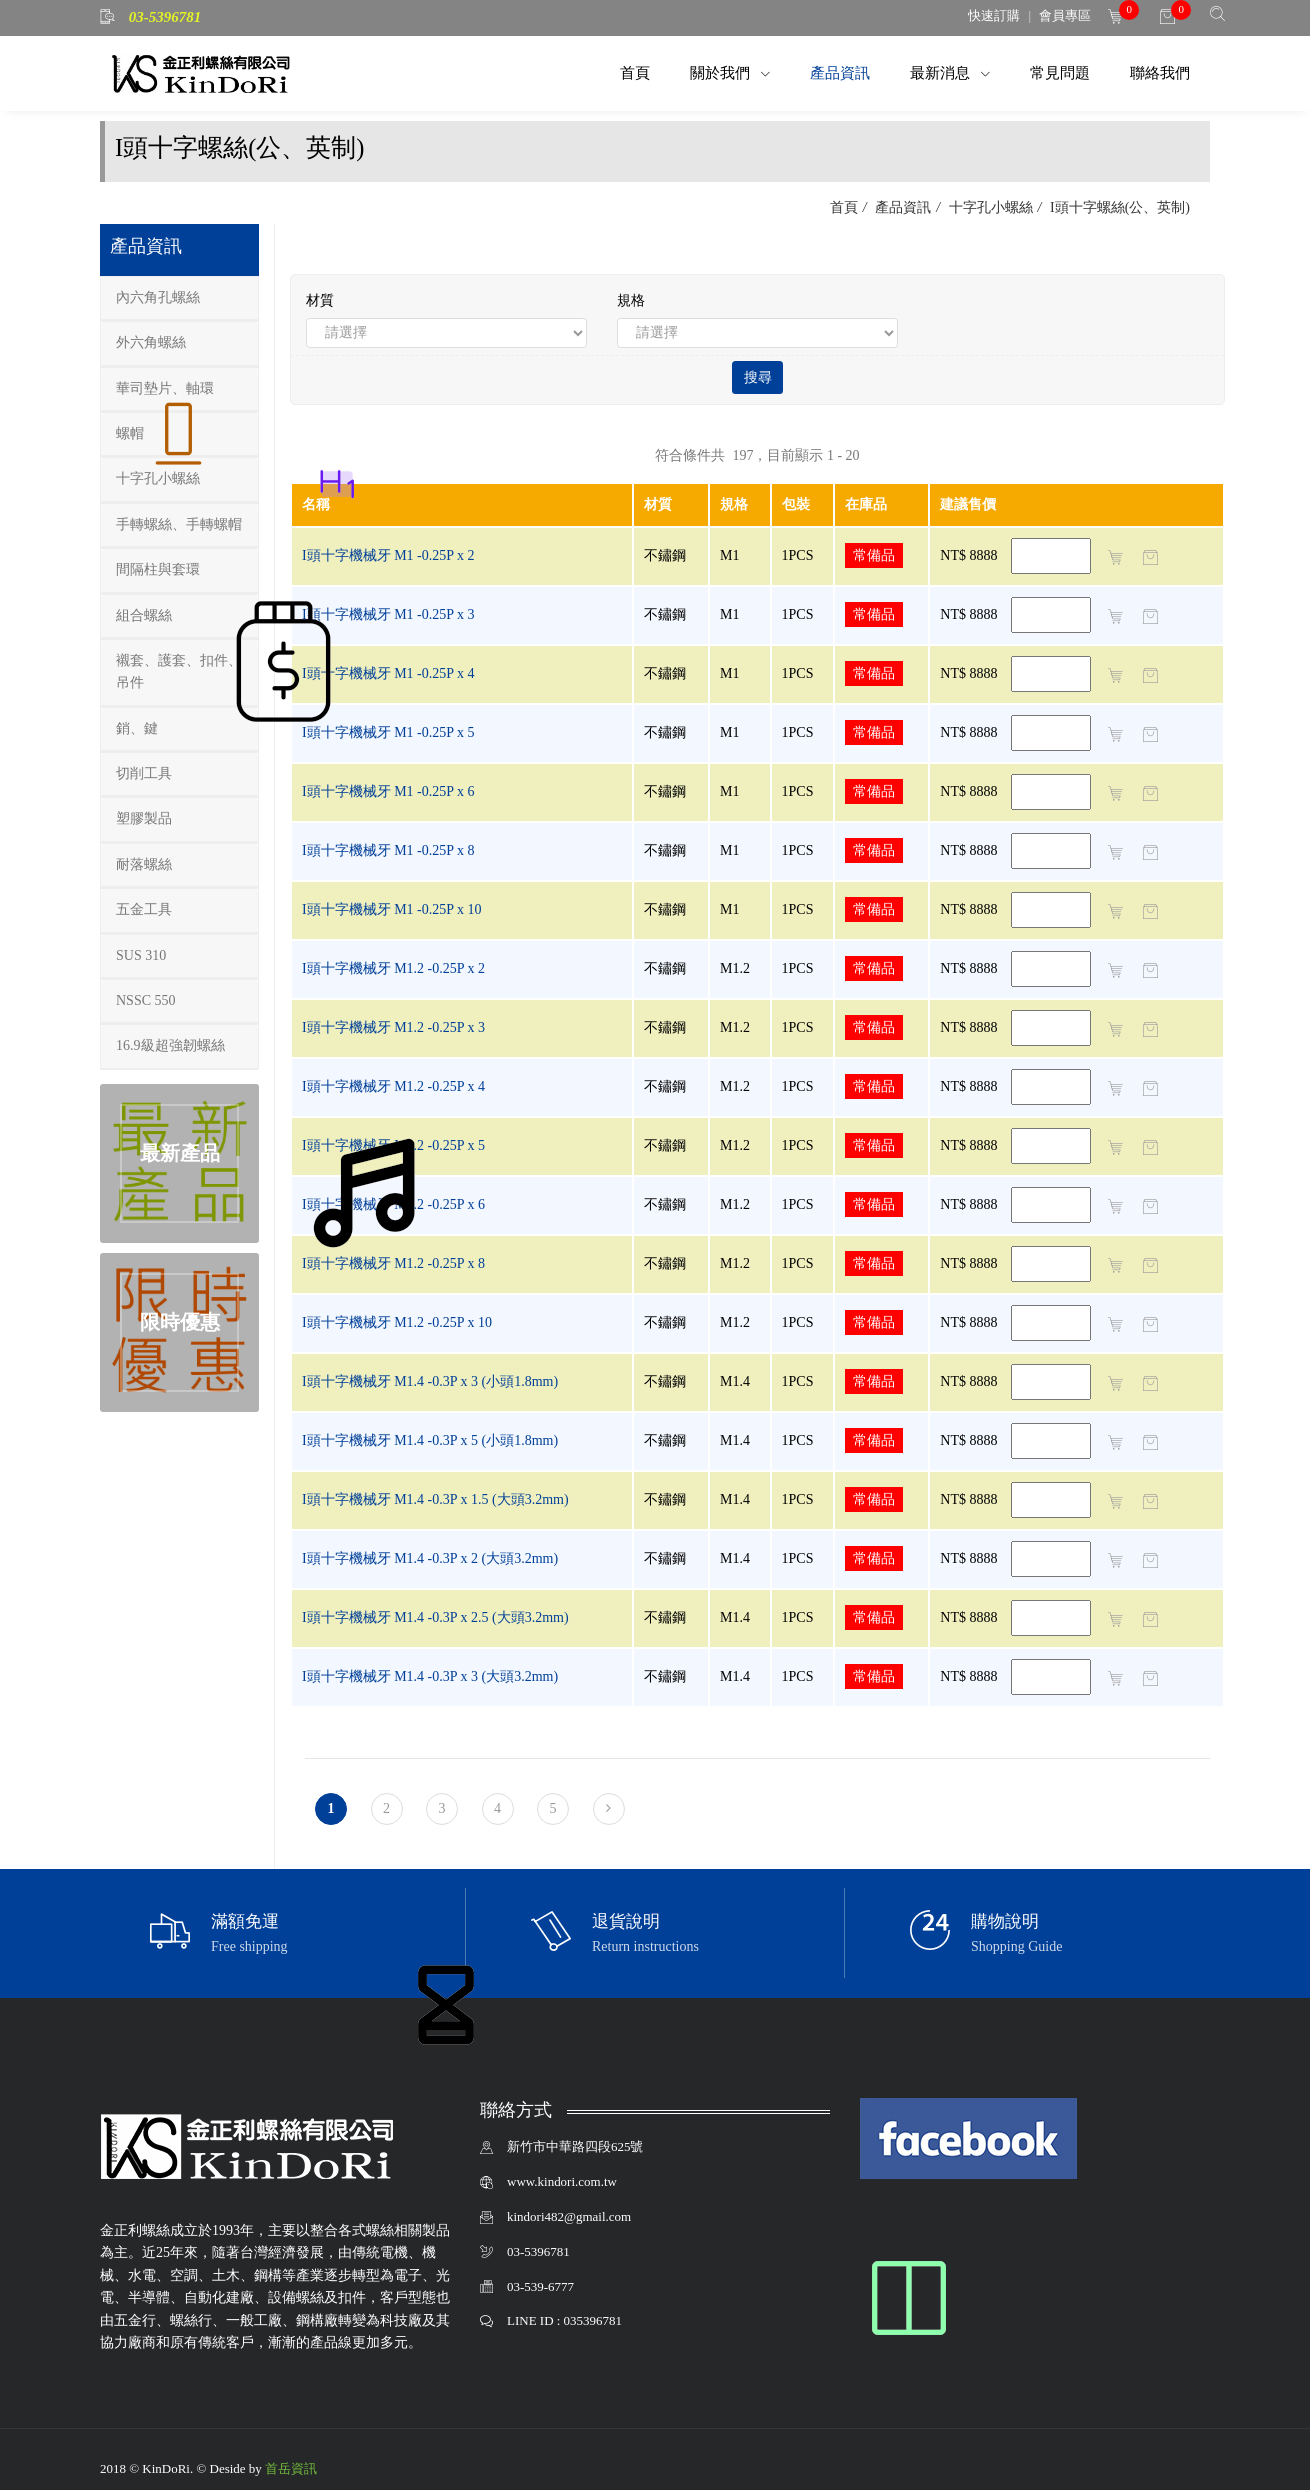 The height and width of the screenshot is (2490, 1310). What do you see at coordinates (178, 432) in the screenshot?
I see `align element to bottom edge` at bounding box center [178, 432].